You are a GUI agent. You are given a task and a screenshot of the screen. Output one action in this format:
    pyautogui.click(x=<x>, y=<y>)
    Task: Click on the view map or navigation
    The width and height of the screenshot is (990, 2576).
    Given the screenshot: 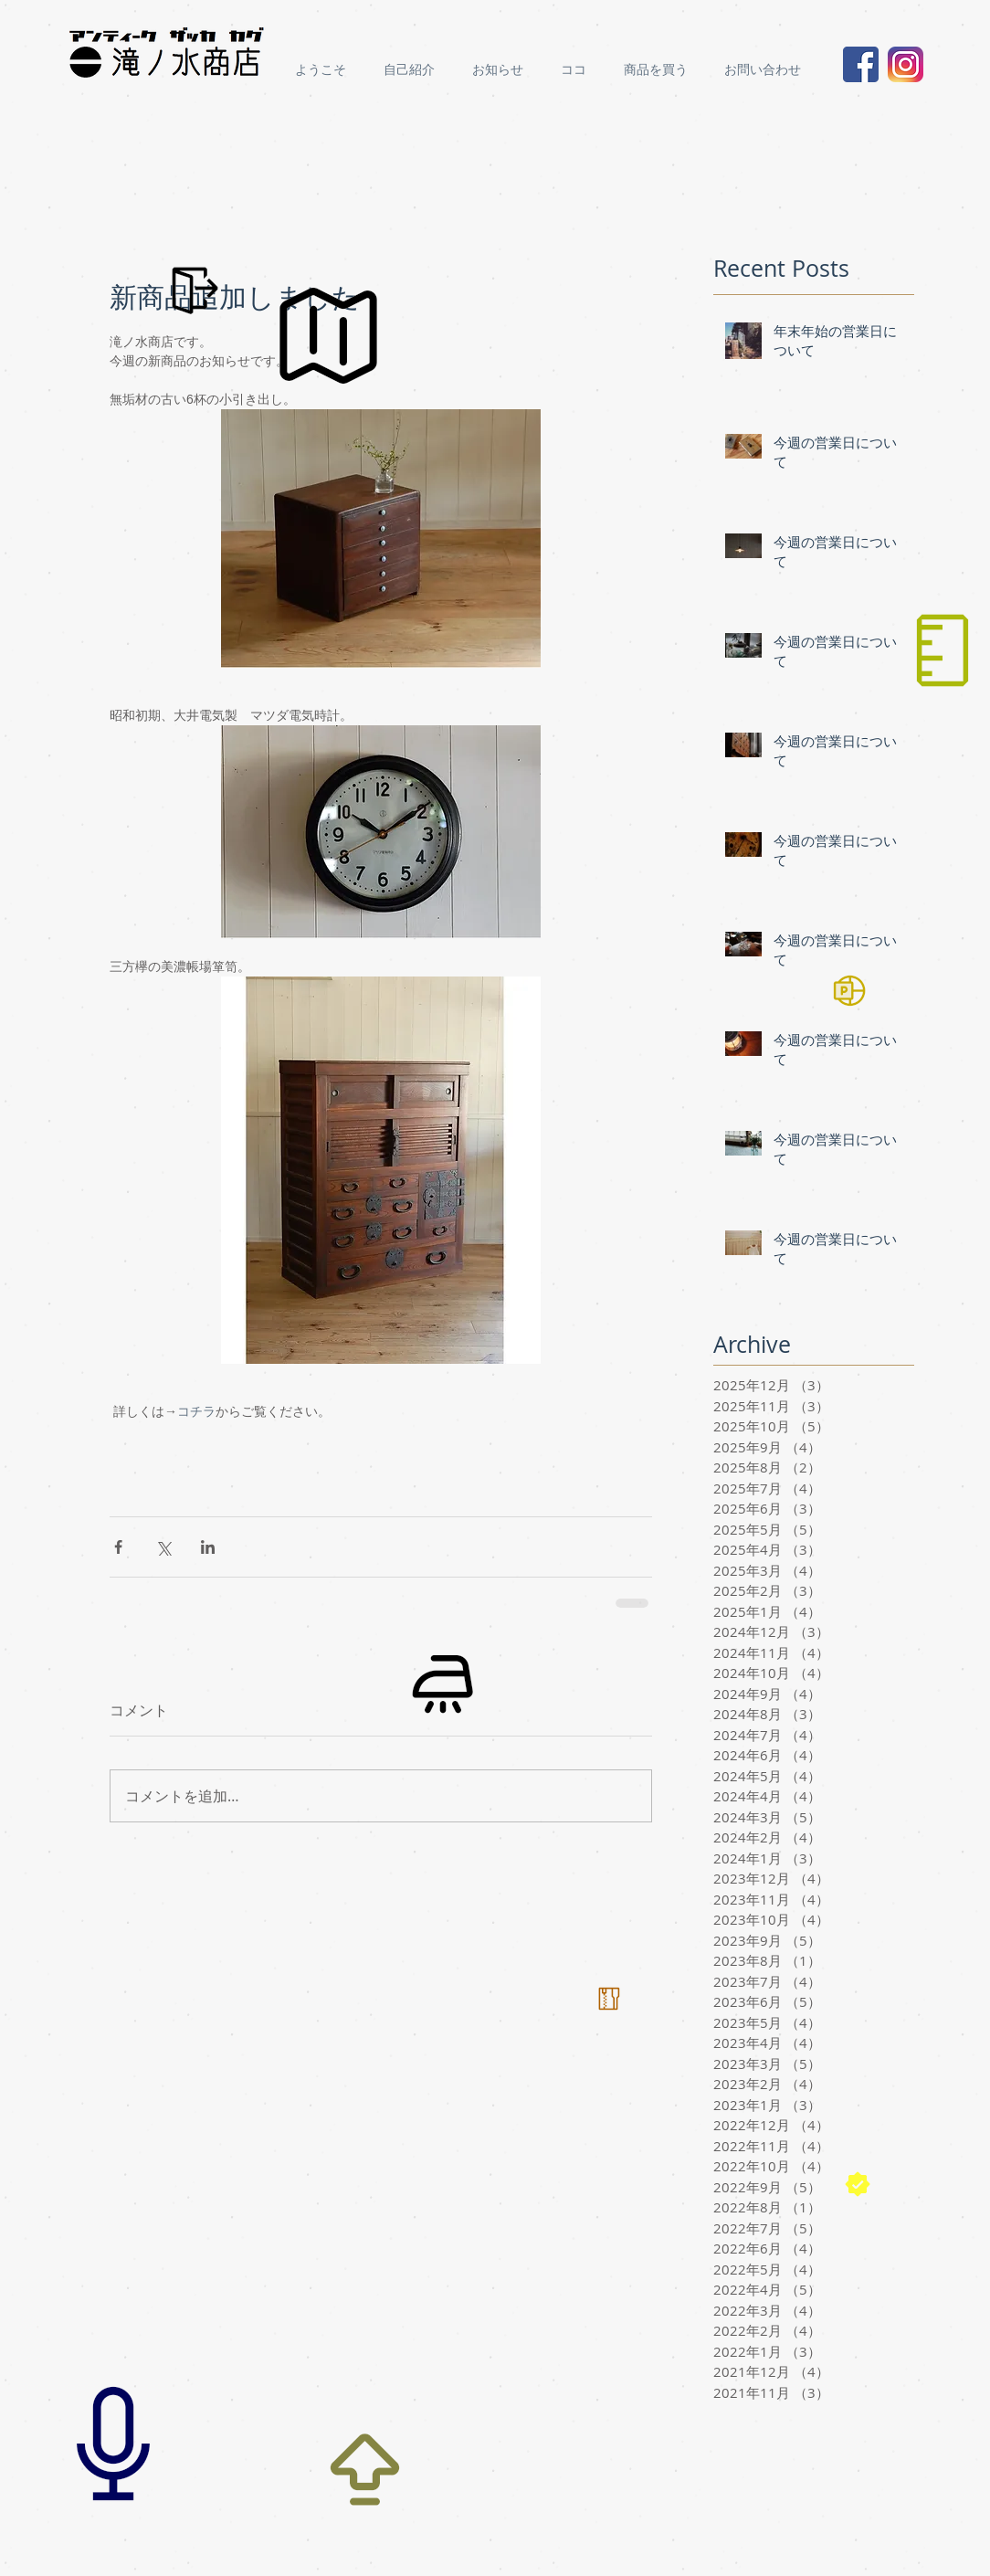 What is the action you would take?
    pyautogui.click(x=328, y=335)
    